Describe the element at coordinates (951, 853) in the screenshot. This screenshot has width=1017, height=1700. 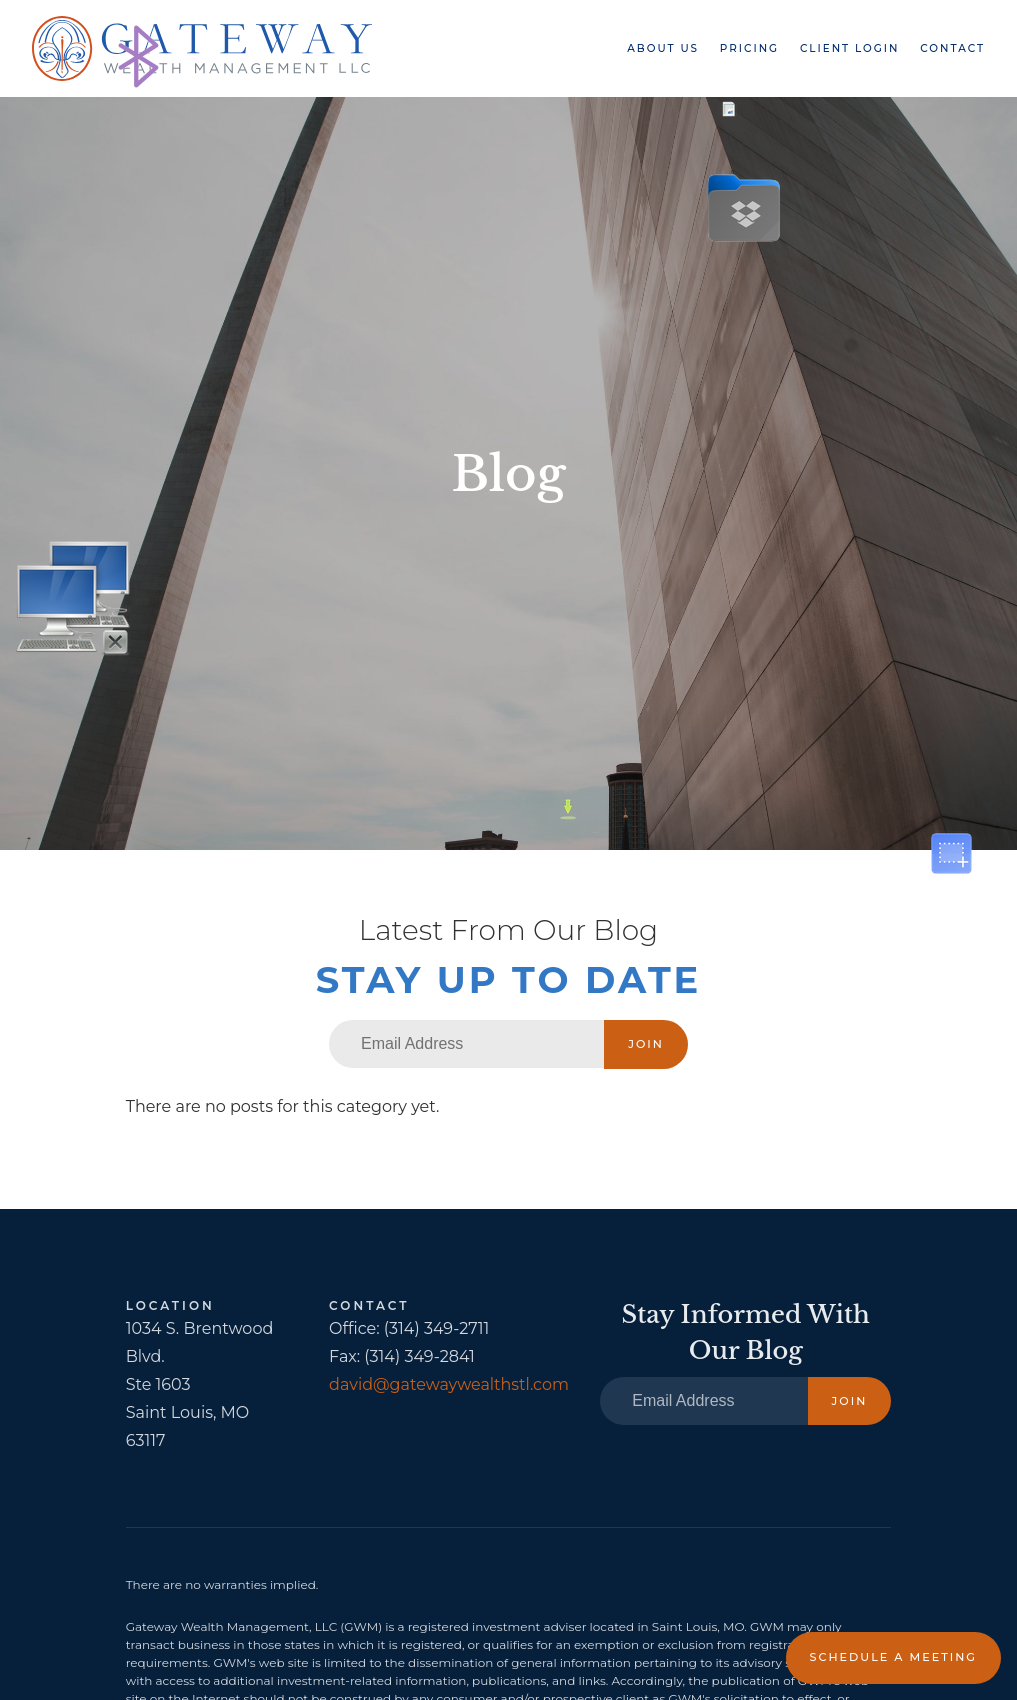
I see `take a screenshot` at that location.